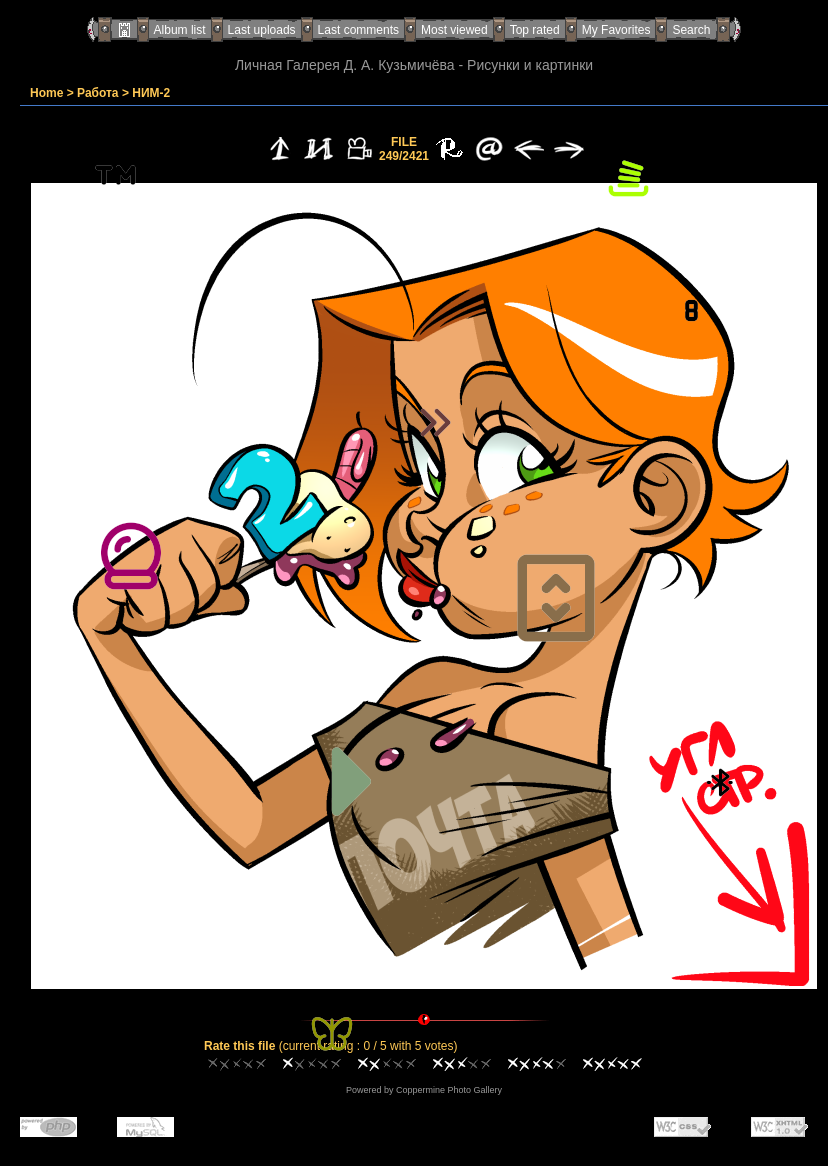 Image resolution: width=828 pixels, height=1166 pixels. I want to click on access elevator controls or floor selection, so click(556, 598).